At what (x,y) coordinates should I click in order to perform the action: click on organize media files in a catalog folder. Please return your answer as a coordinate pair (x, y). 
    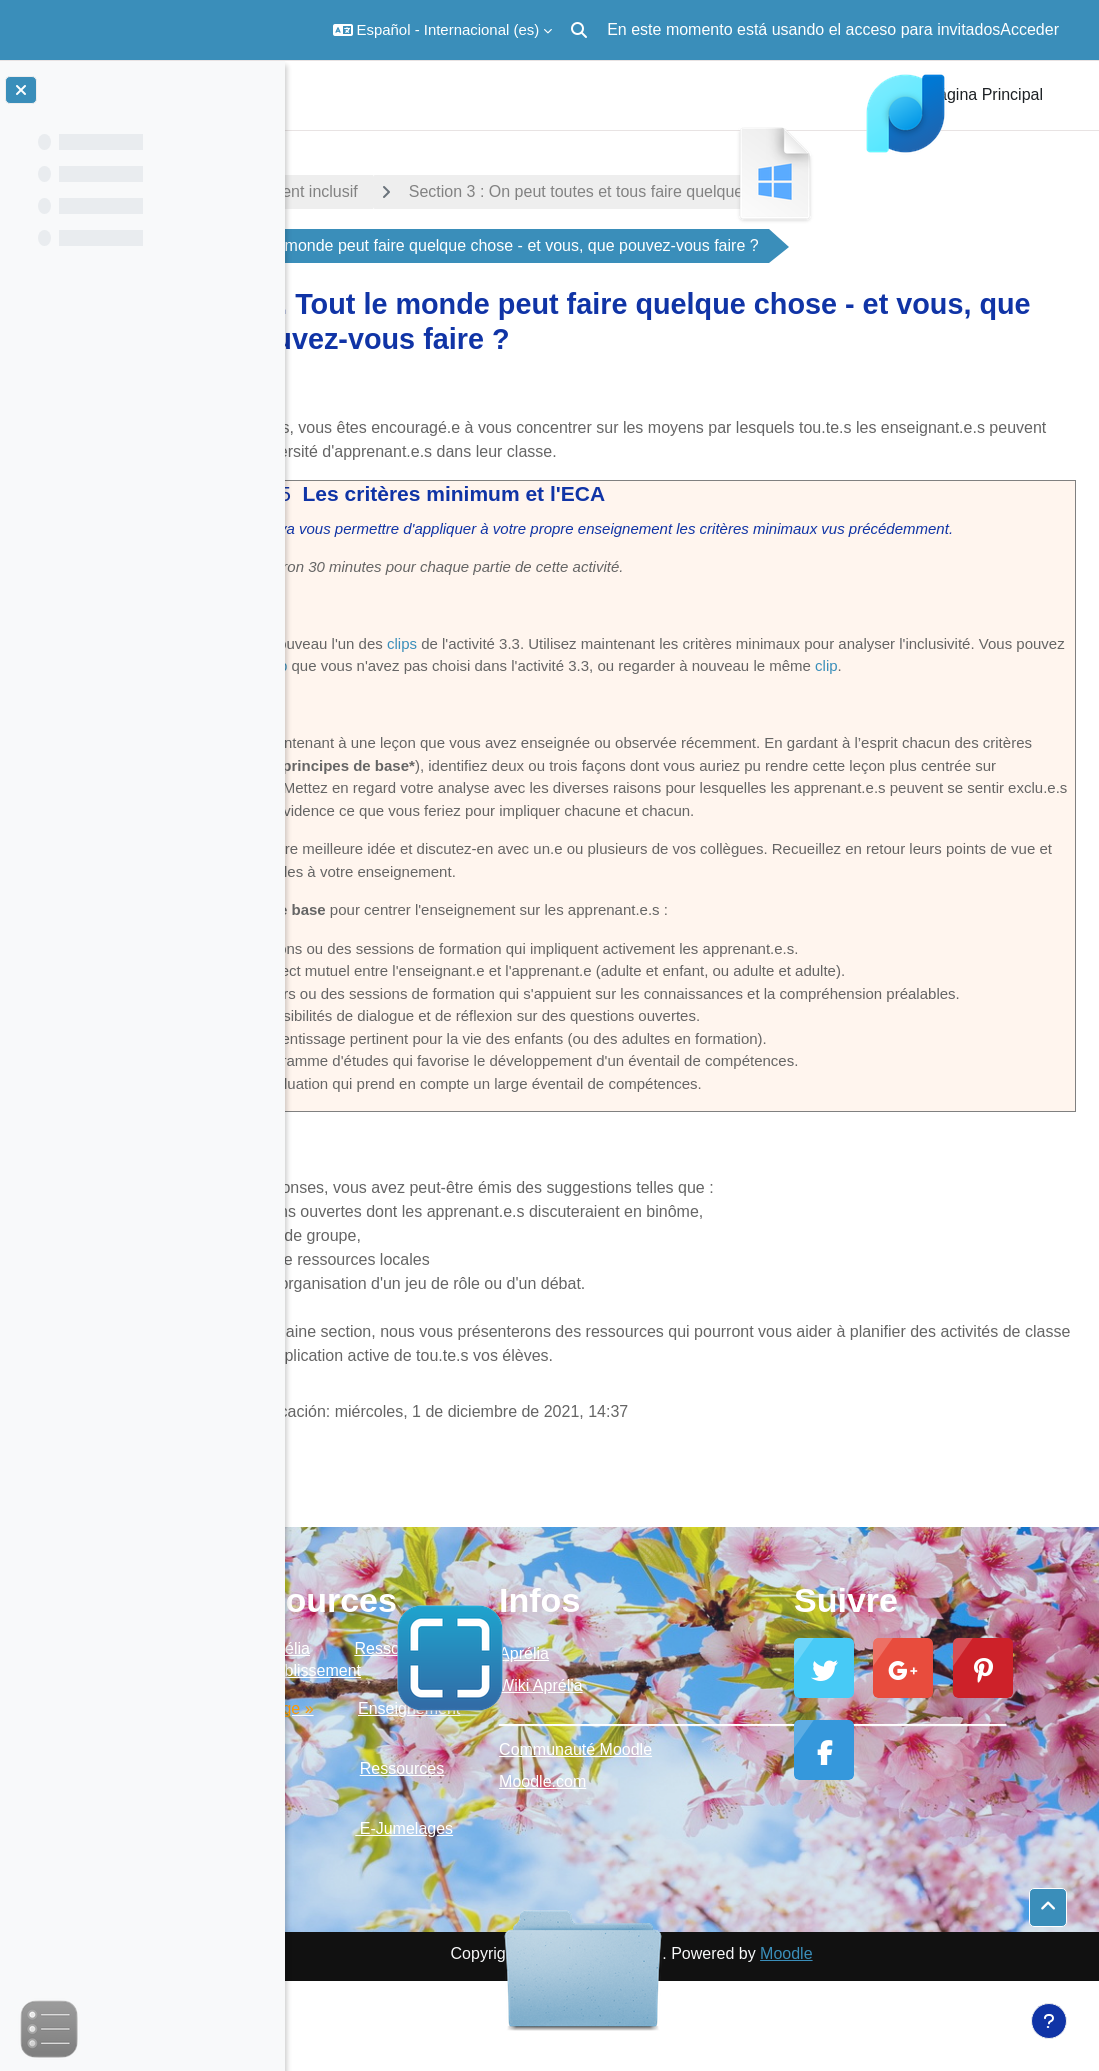
    Looking at the image, I should click on (583, 1970).